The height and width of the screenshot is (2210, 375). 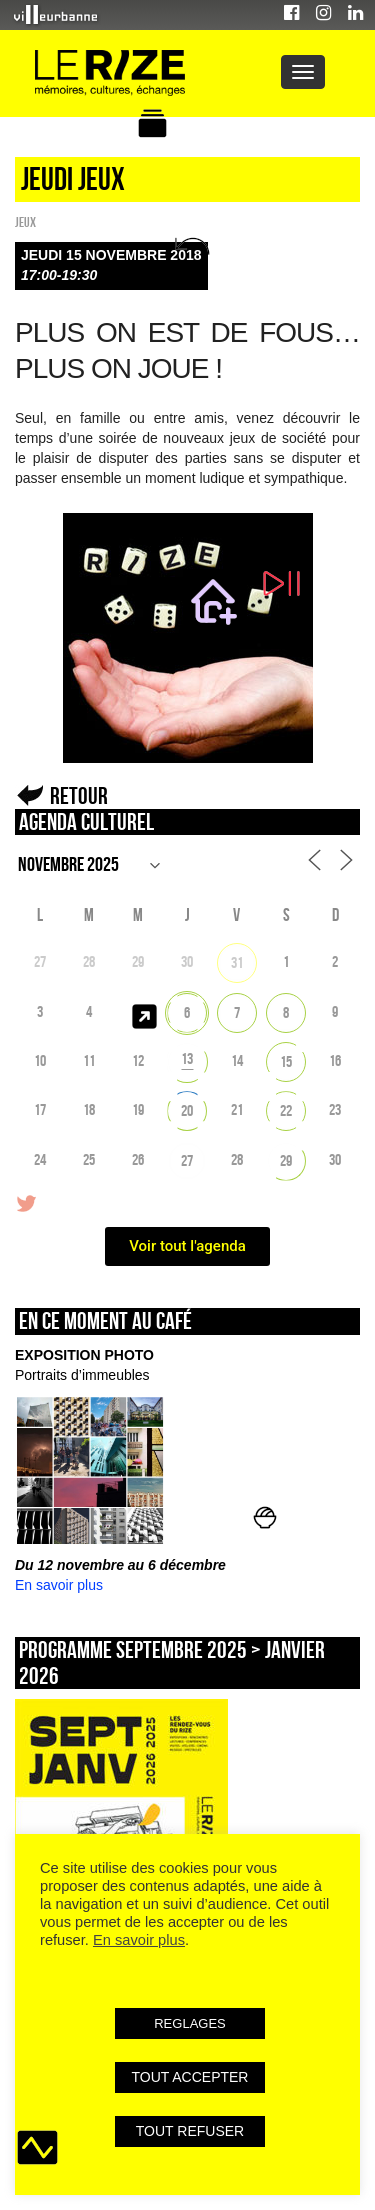 I want to click on toggle triangle waveform in audio settings, so click(x=37, y=2147).